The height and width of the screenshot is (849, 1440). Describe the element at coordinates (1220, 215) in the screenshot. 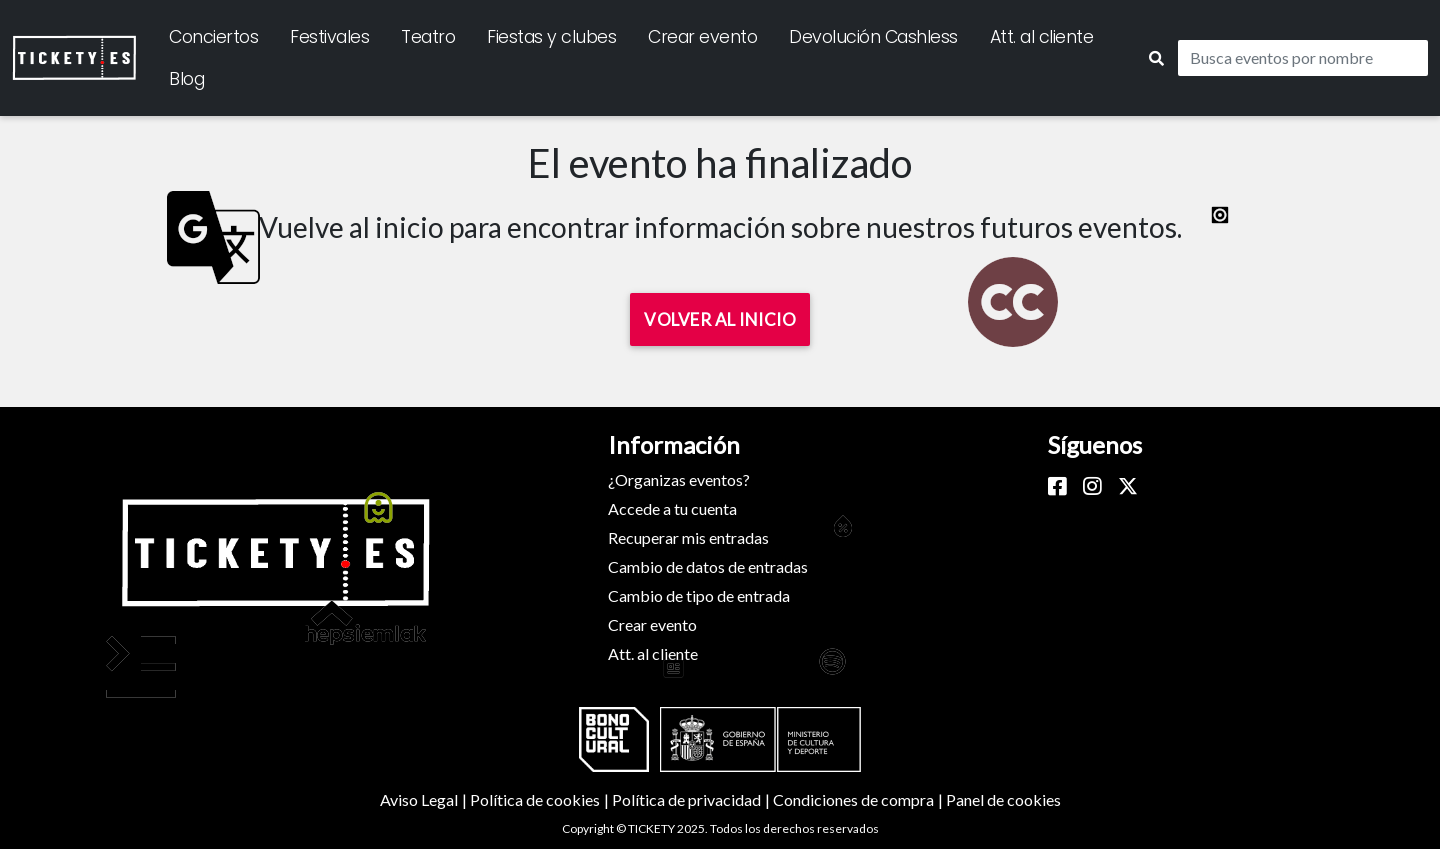

I see `adjust speaker or audio output settings` at that location.